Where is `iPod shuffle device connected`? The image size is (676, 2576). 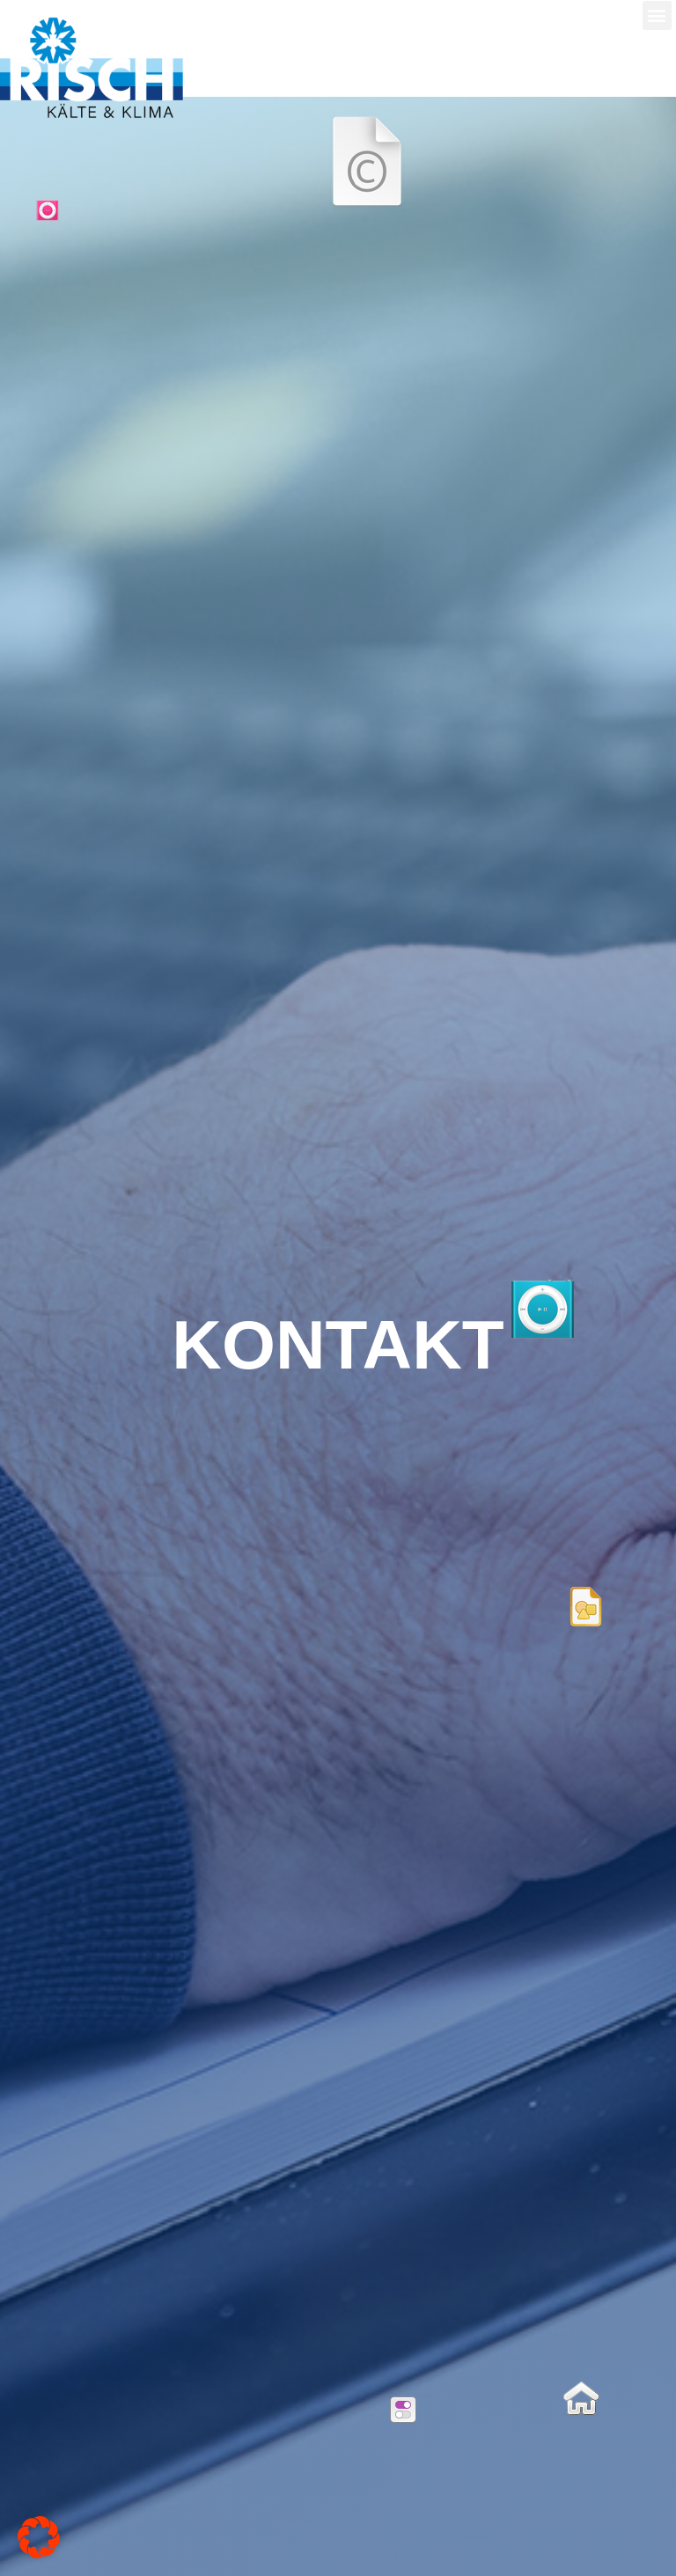
iPod shuffle device connected is located at coordinates (48, 210).